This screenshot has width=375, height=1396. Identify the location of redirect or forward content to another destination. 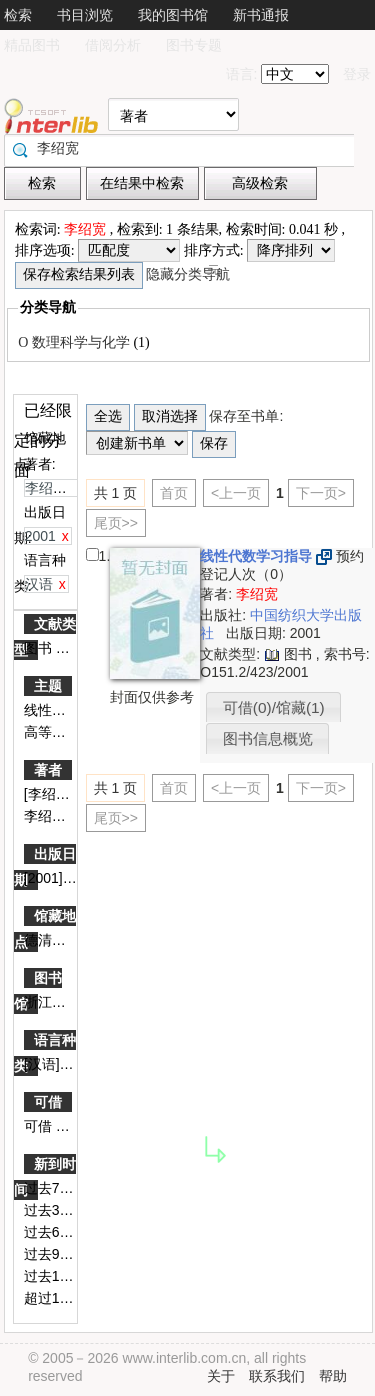
(213, 1149).